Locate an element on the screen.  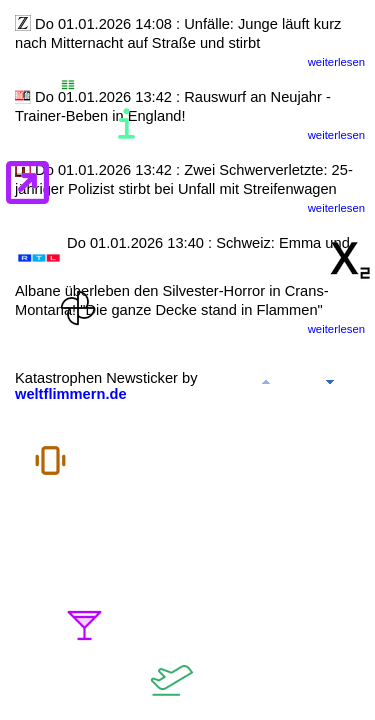
view more information or details is located at coordinates (126, 123).